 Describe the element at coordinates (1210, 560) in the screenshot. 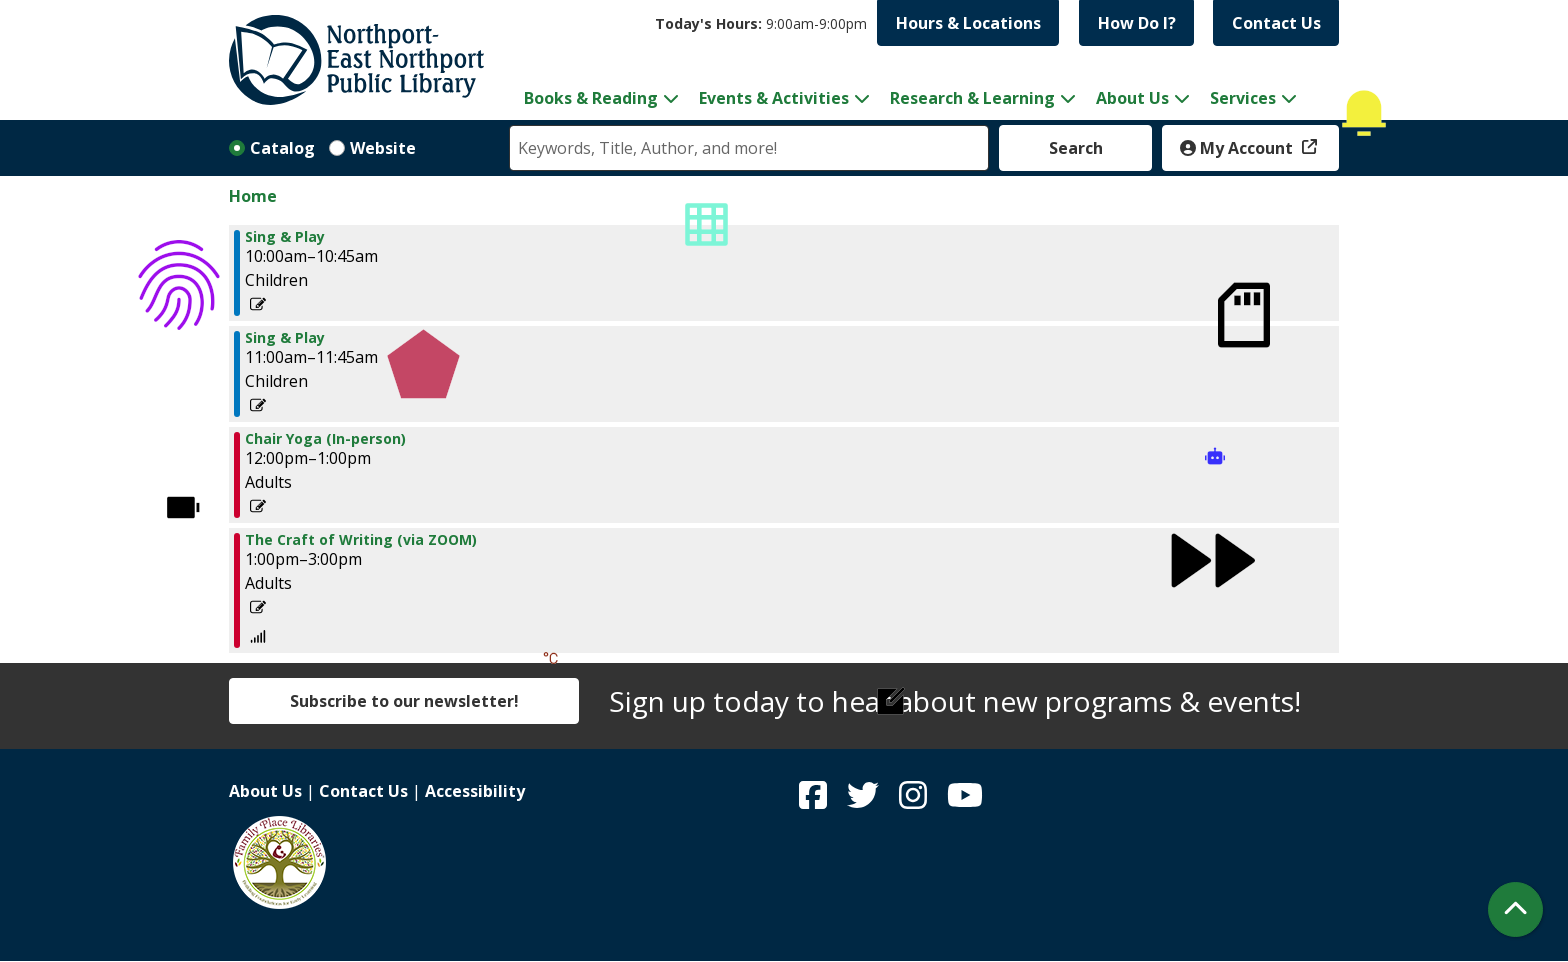

I see `fast forward media playback` at that location.